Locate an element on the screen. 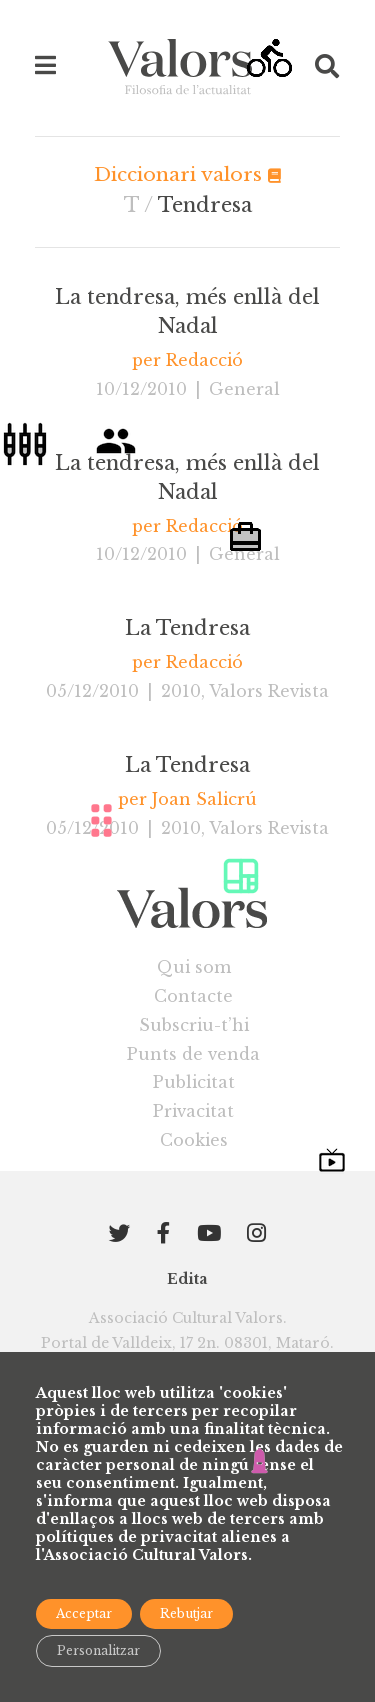 The height and width of the screenshot is (1702, 375). view treemap visualization is located at coordinates (241, 876).